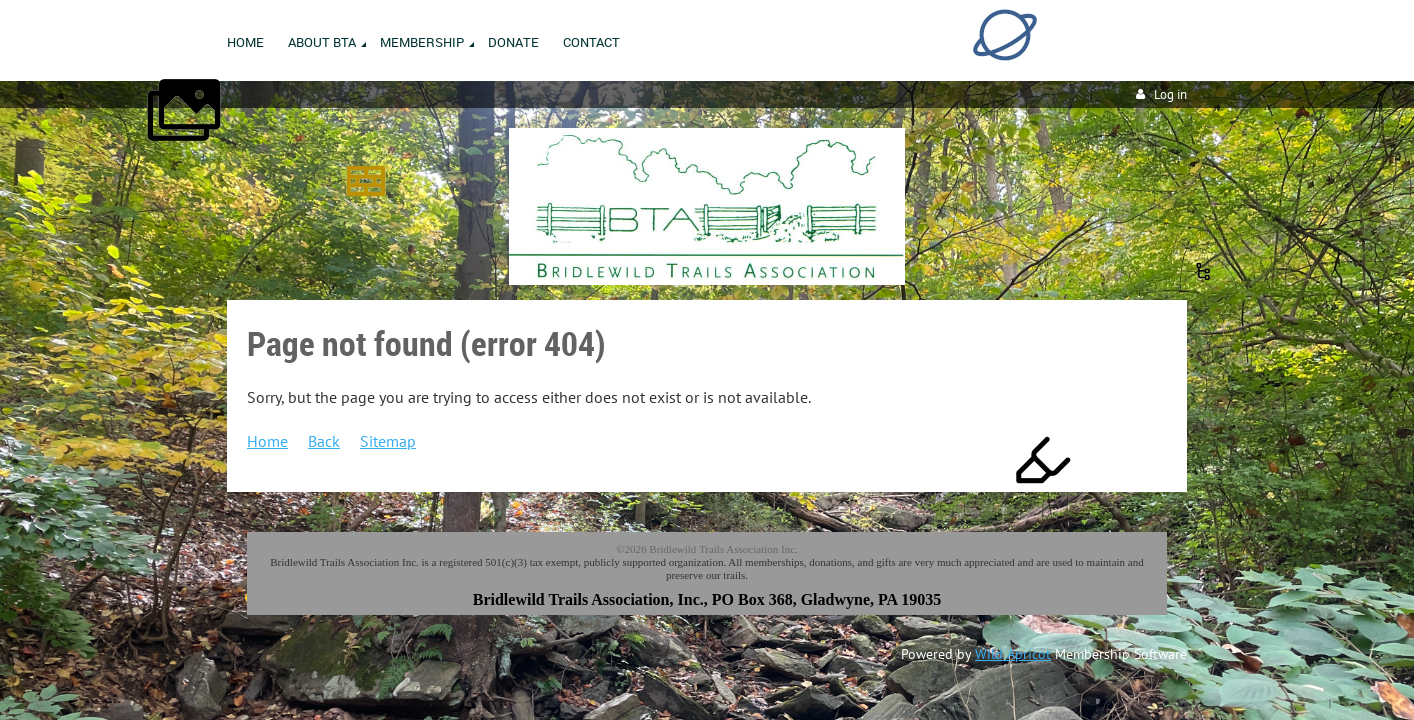 The image size is (1414, 720). What do you see at coordinates (184, 110) in the screenshot?
I see `view photo gallery or image library` at bounding box center [184, 110].